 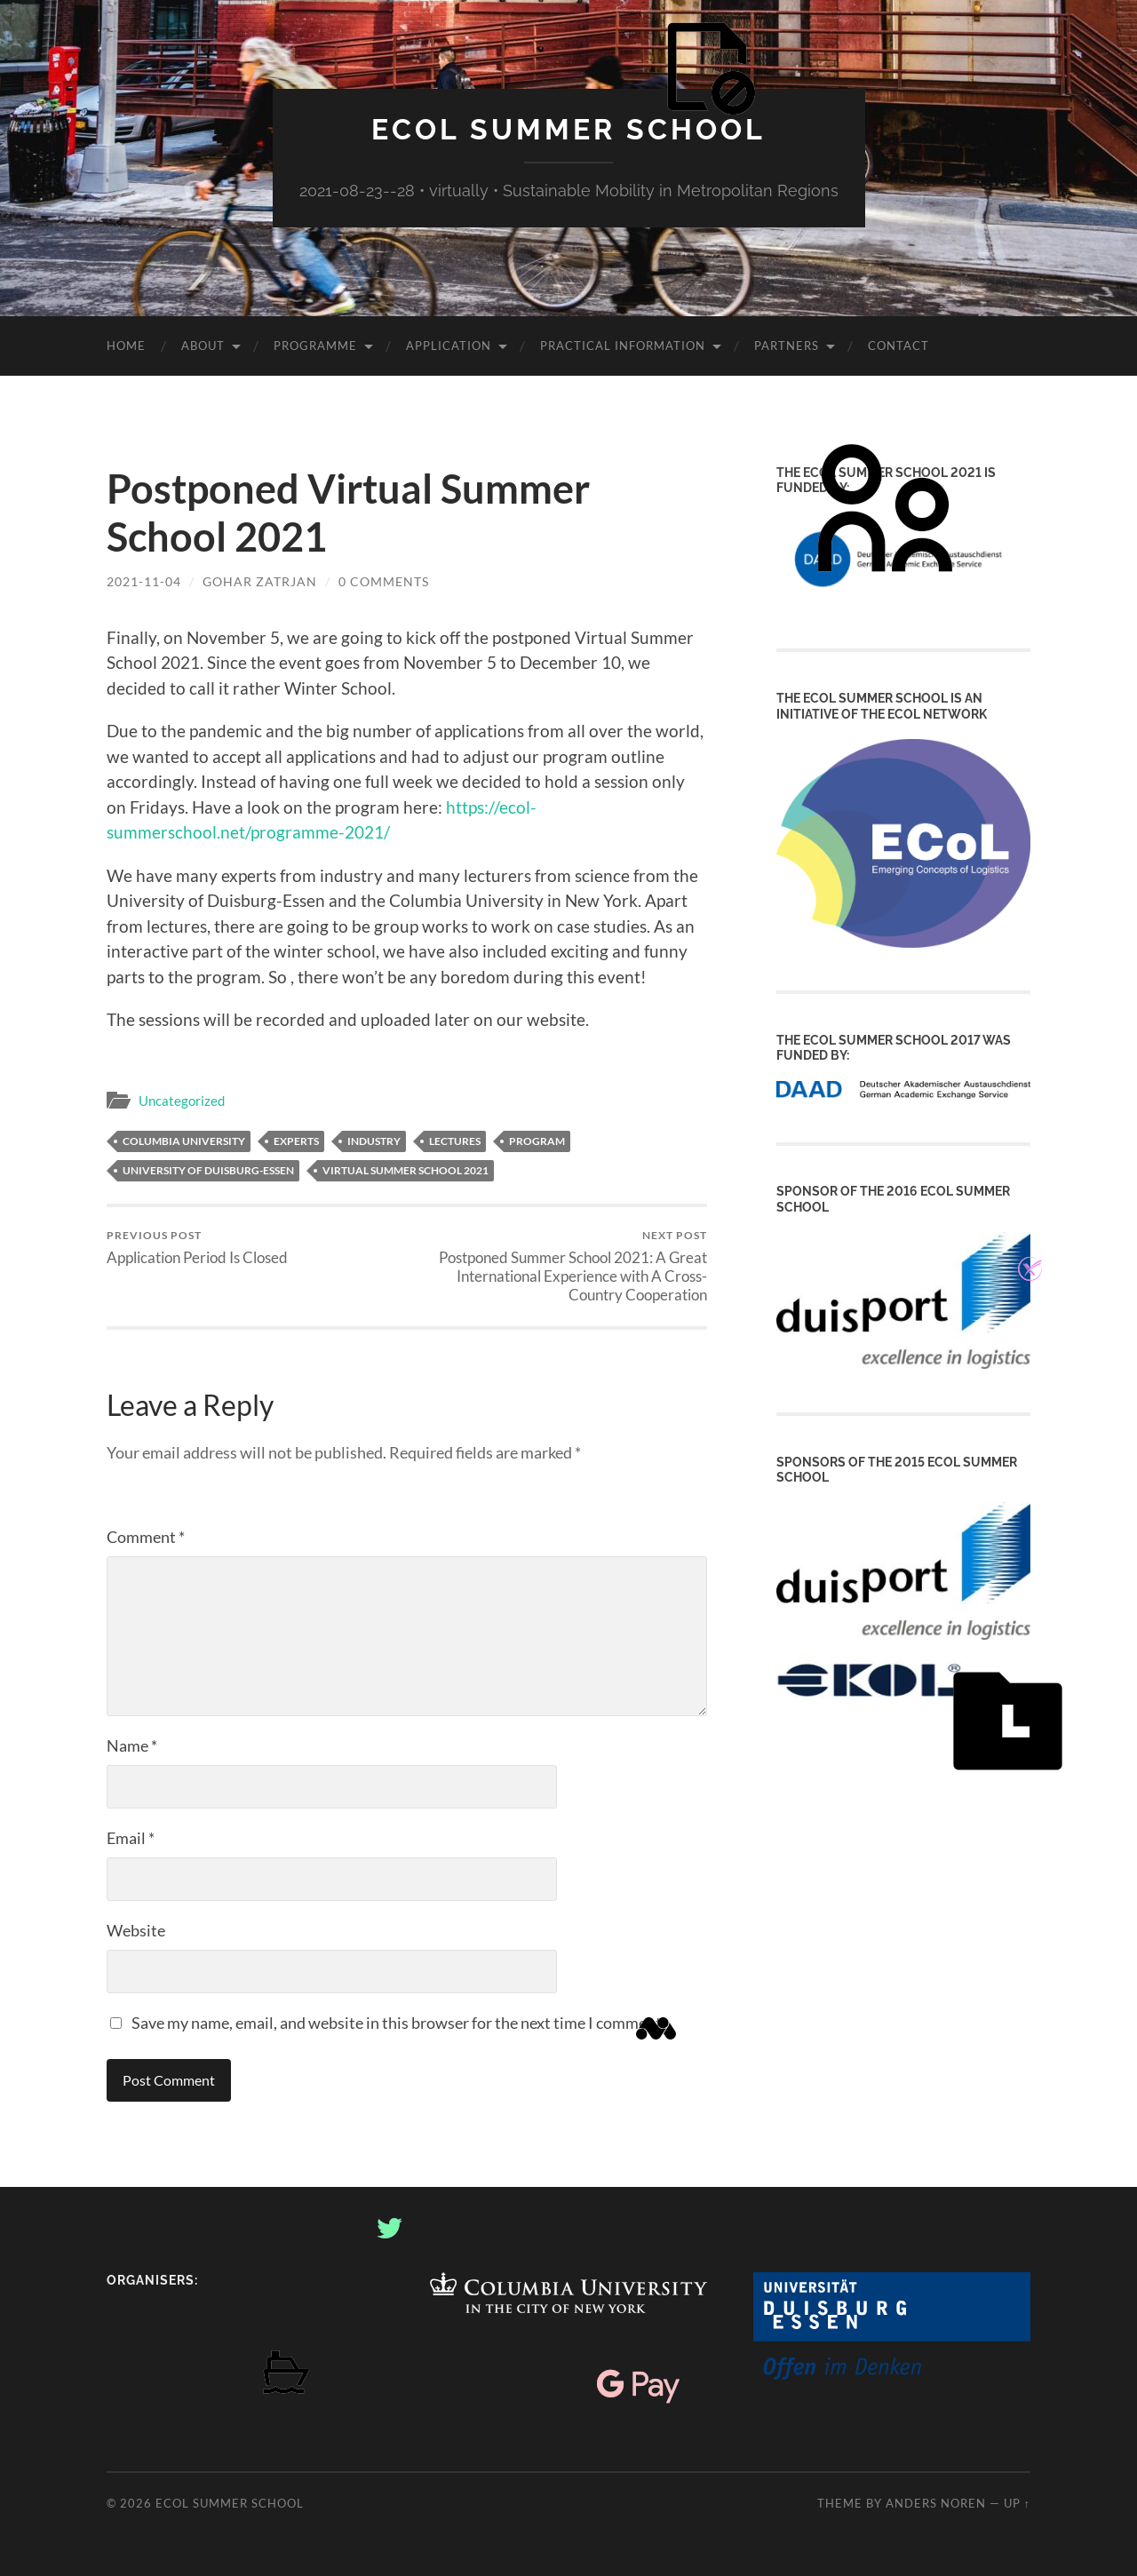 I want to click on file access denied or restricted, so click(x=707, y=67).